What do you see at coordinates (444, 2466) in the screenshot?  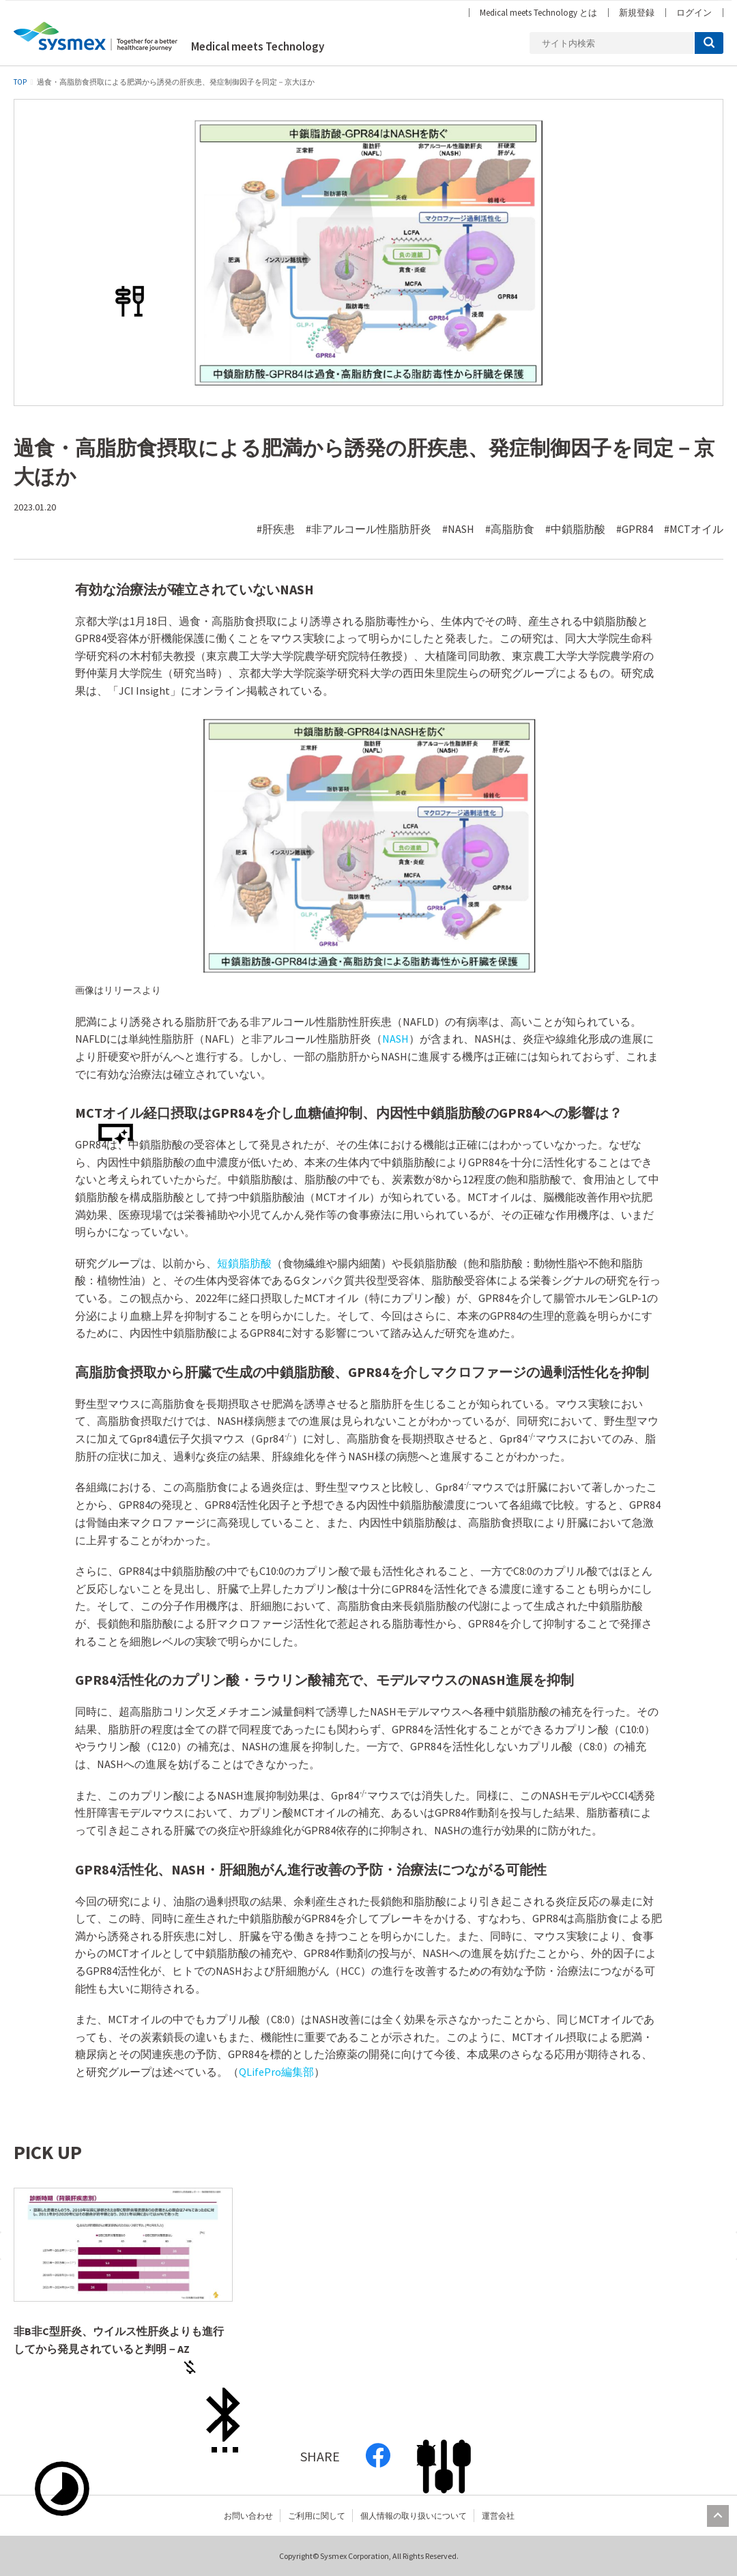 I see `view candlestick chart for stock or crypto trading` at bounding box center [444, 2466].